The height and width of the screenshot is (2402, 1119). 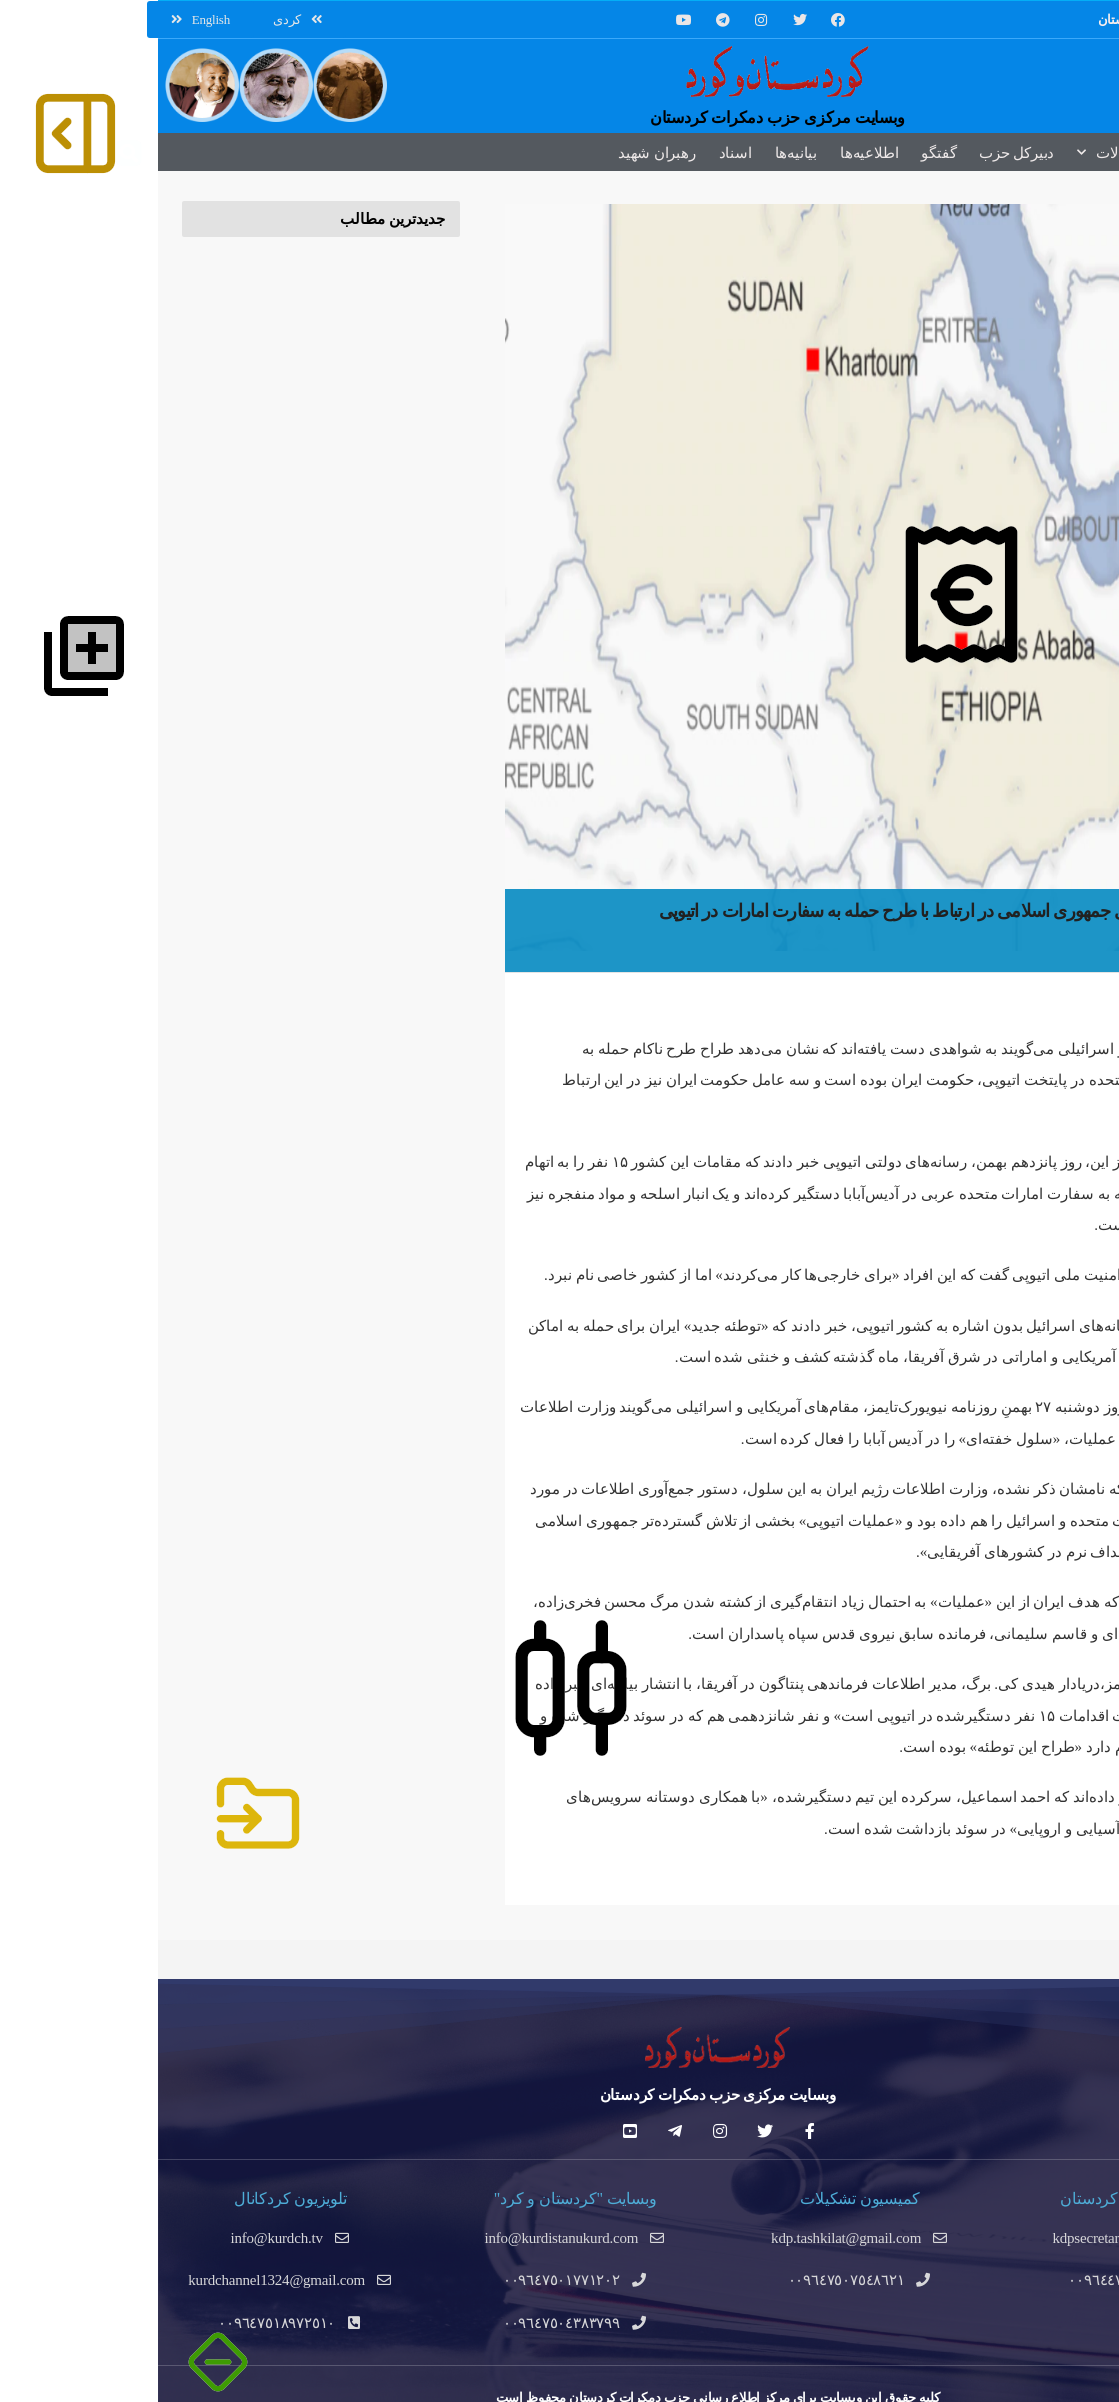 What do you see at coordinates (218, 2362) in the screenshot?
I see `remove an item from favorites or premium collection` at bounding box center [218, 2362].